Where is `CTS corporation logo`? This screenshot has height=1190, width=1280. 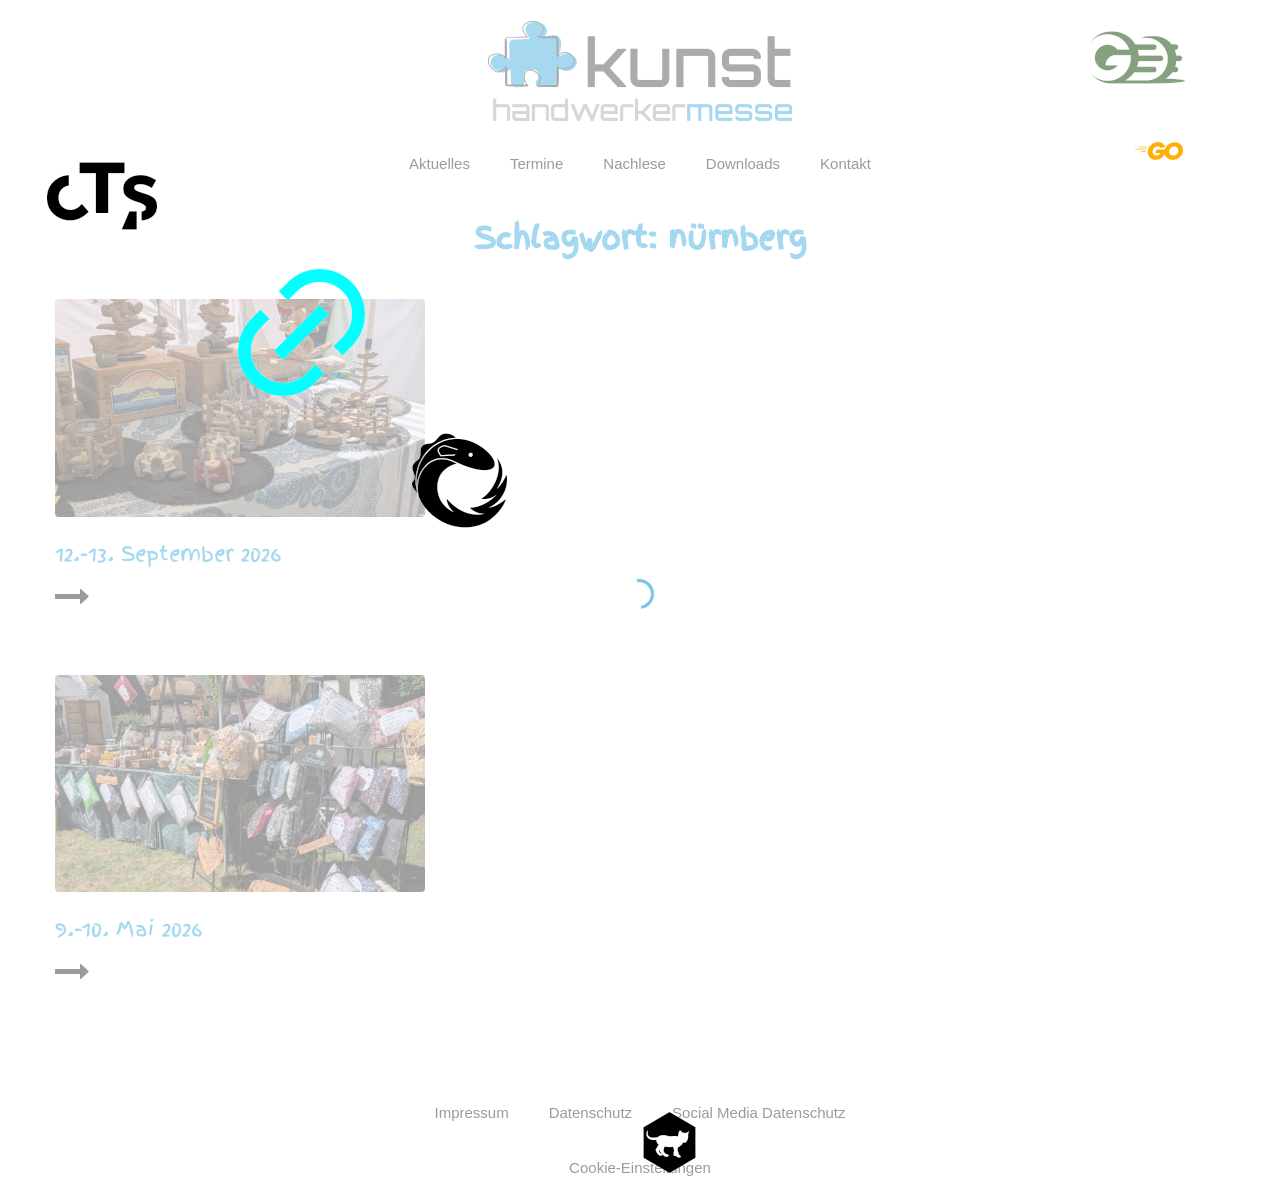
CTS corporation logo is located at coordinates (102, 196).